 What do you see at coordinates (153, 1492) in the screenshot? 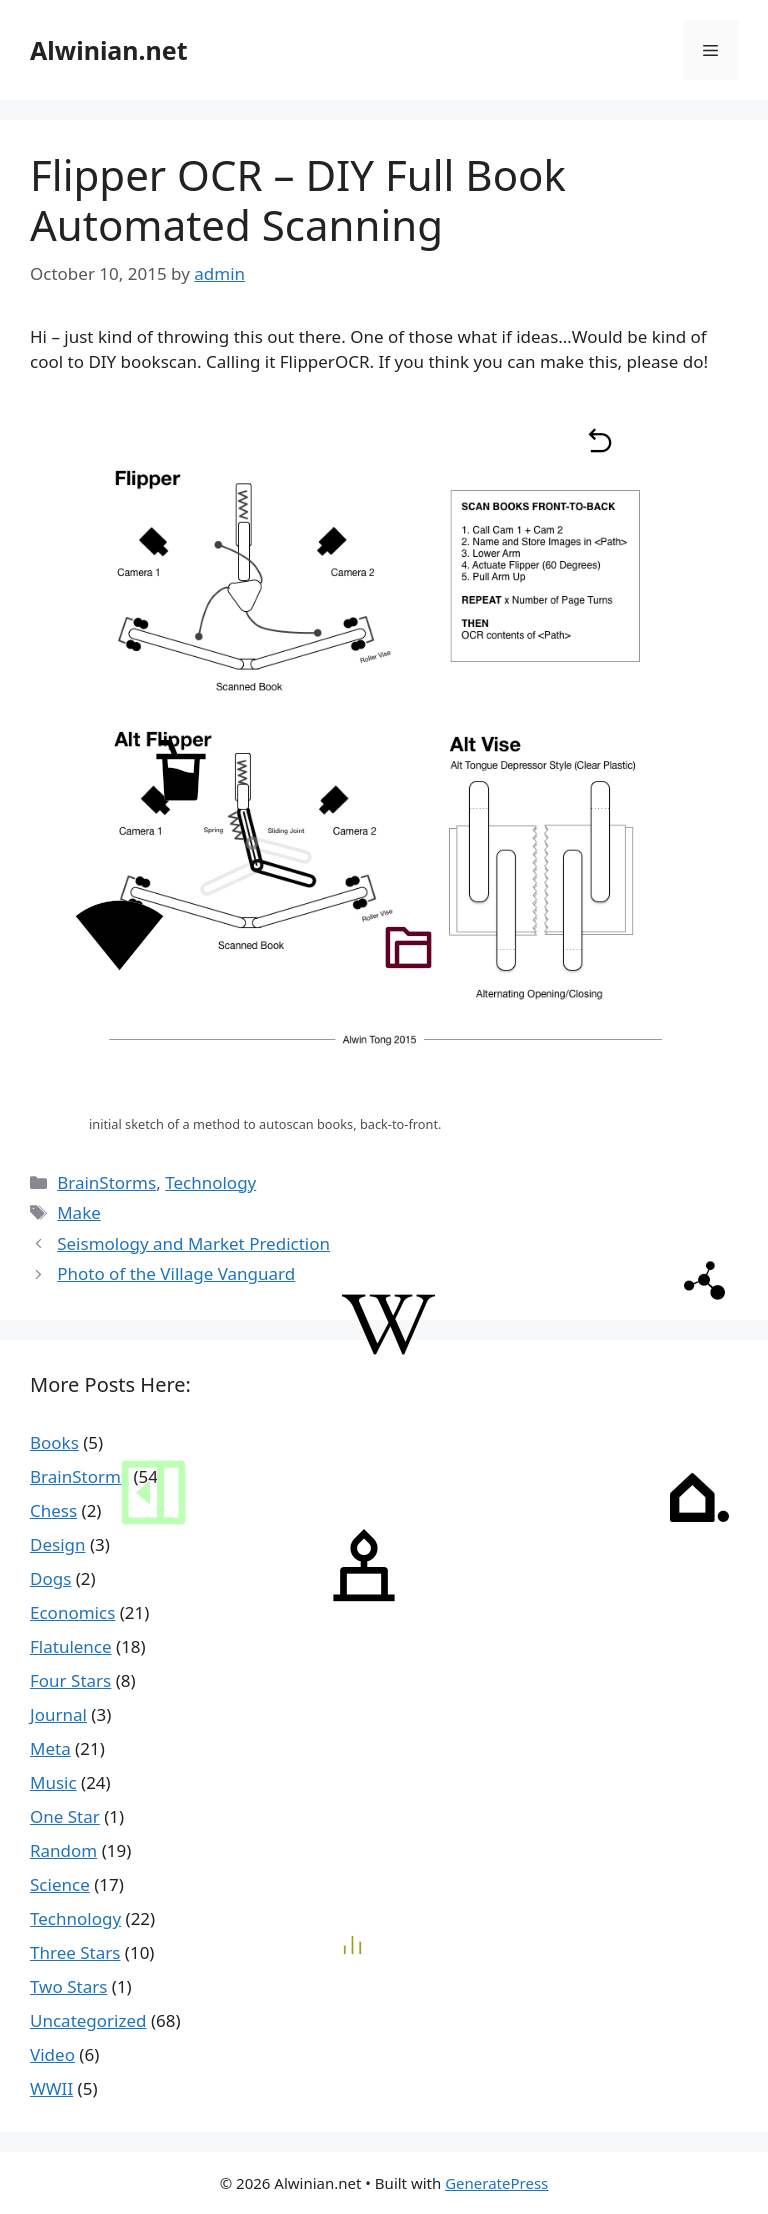
I see `collapse the sidebar panel` at bounding box center [153, 1492].